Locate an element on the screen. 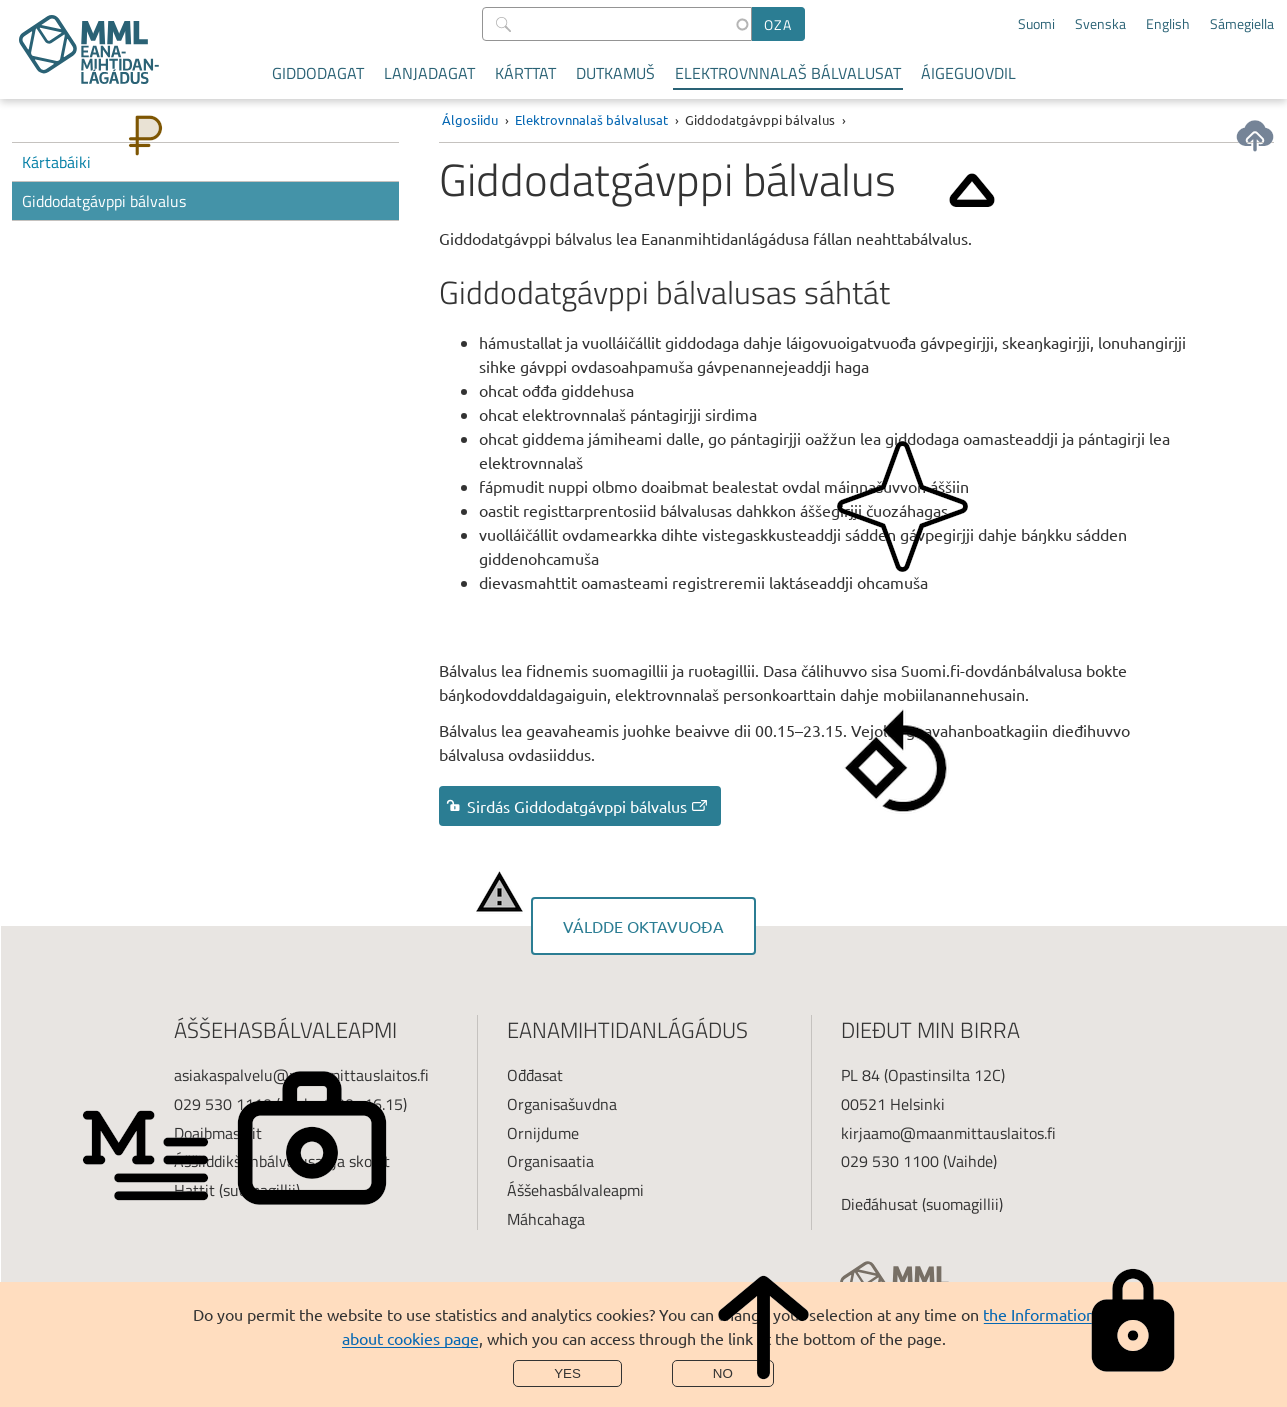 Image resolution: width=1287 pixels, height=1407 pixels. upload a file to cloud storage is located at coordinates (1255, 135).